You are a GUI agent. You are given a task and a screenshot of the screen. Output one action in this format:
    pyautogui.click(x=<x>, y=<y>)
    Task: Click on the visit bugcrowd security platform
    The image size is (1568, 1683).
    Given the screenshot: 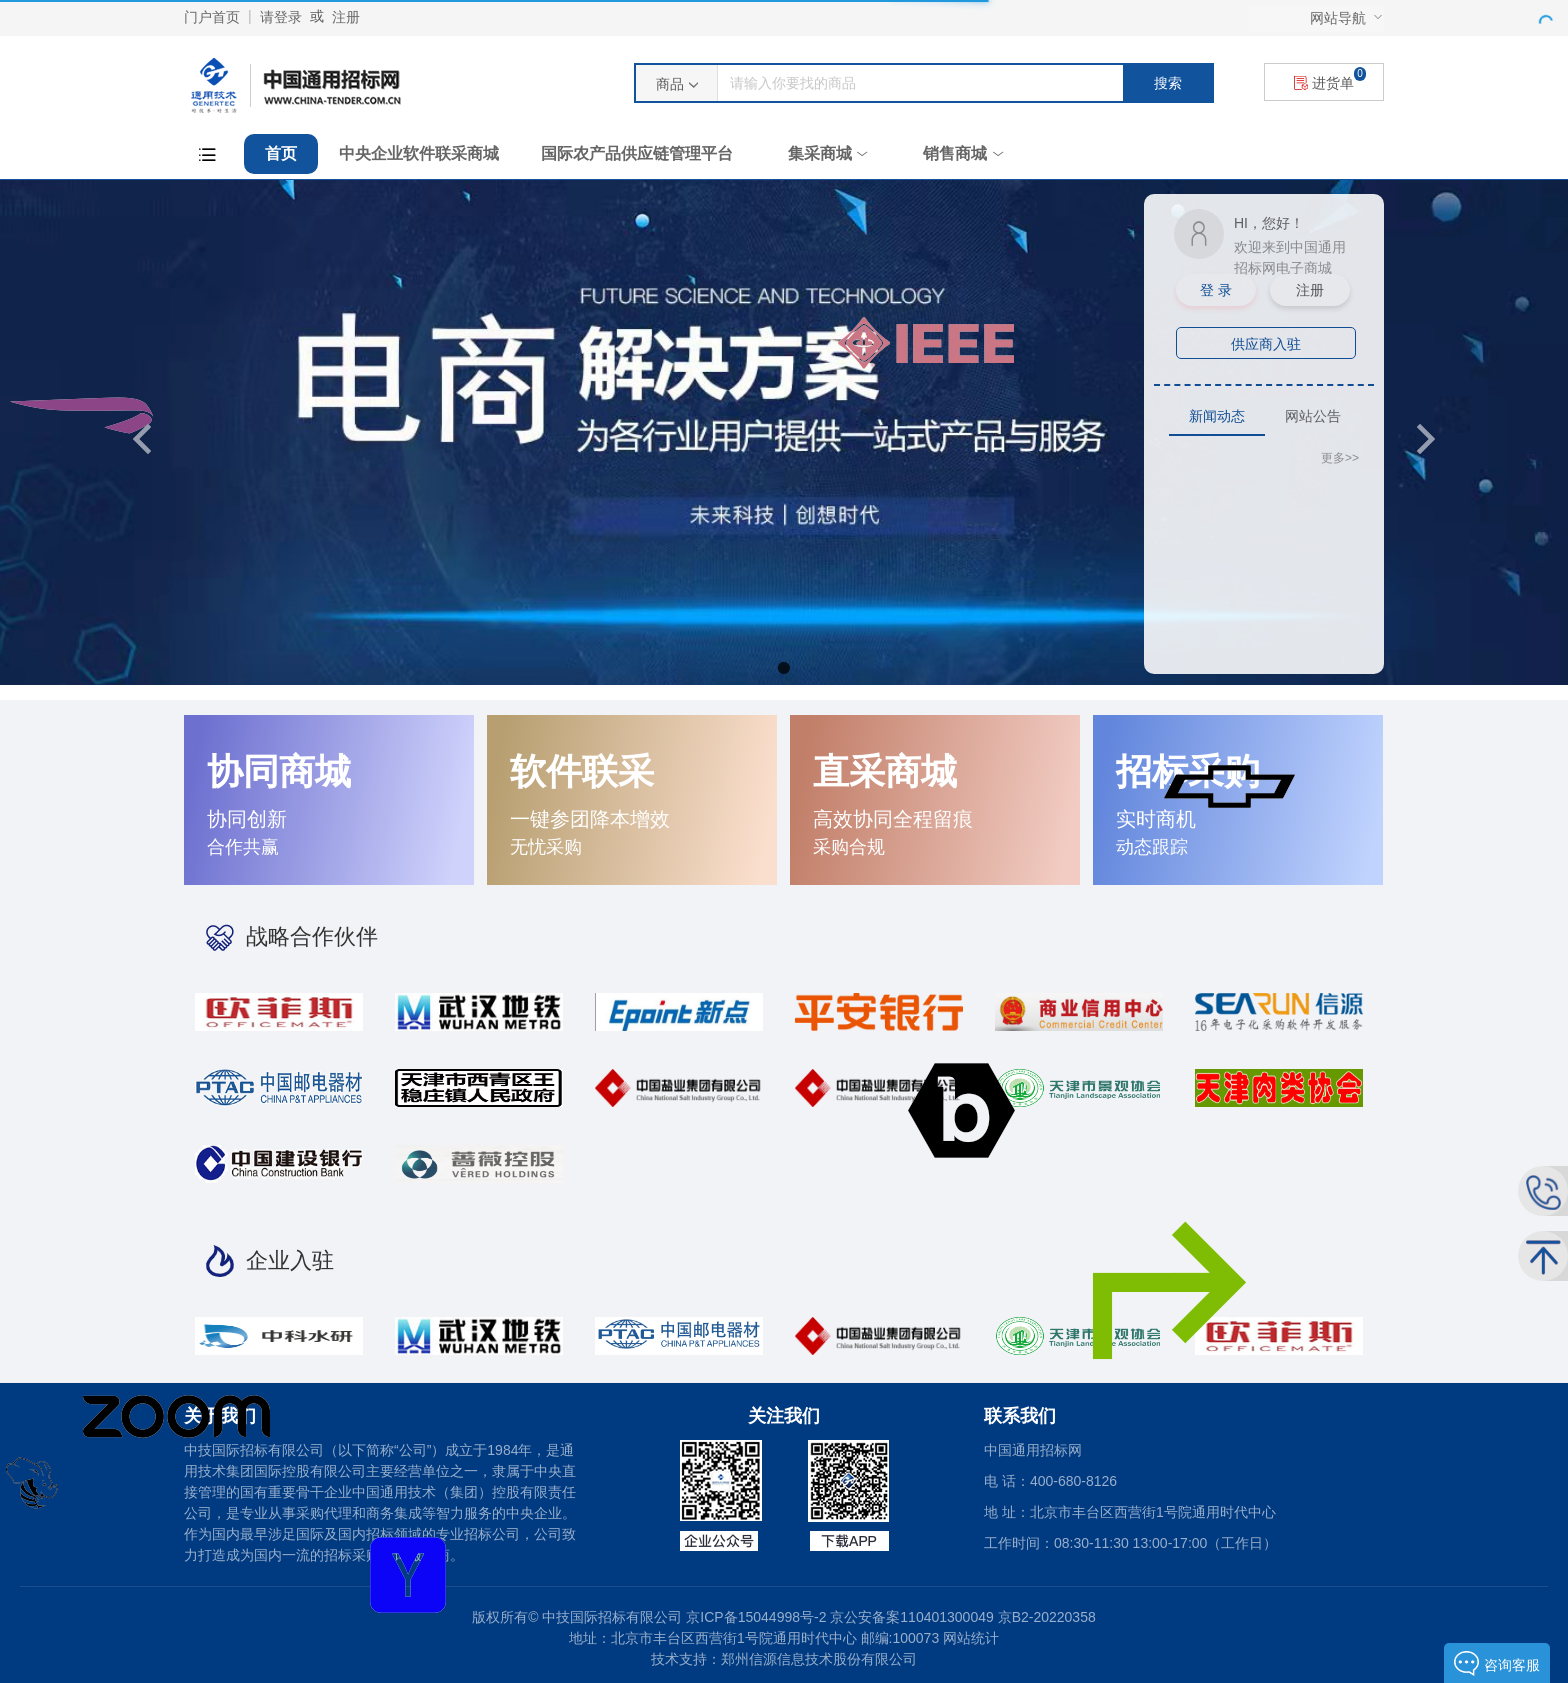 What is the action you would take?
    pyautogui.click(x=961, y=1110)
    